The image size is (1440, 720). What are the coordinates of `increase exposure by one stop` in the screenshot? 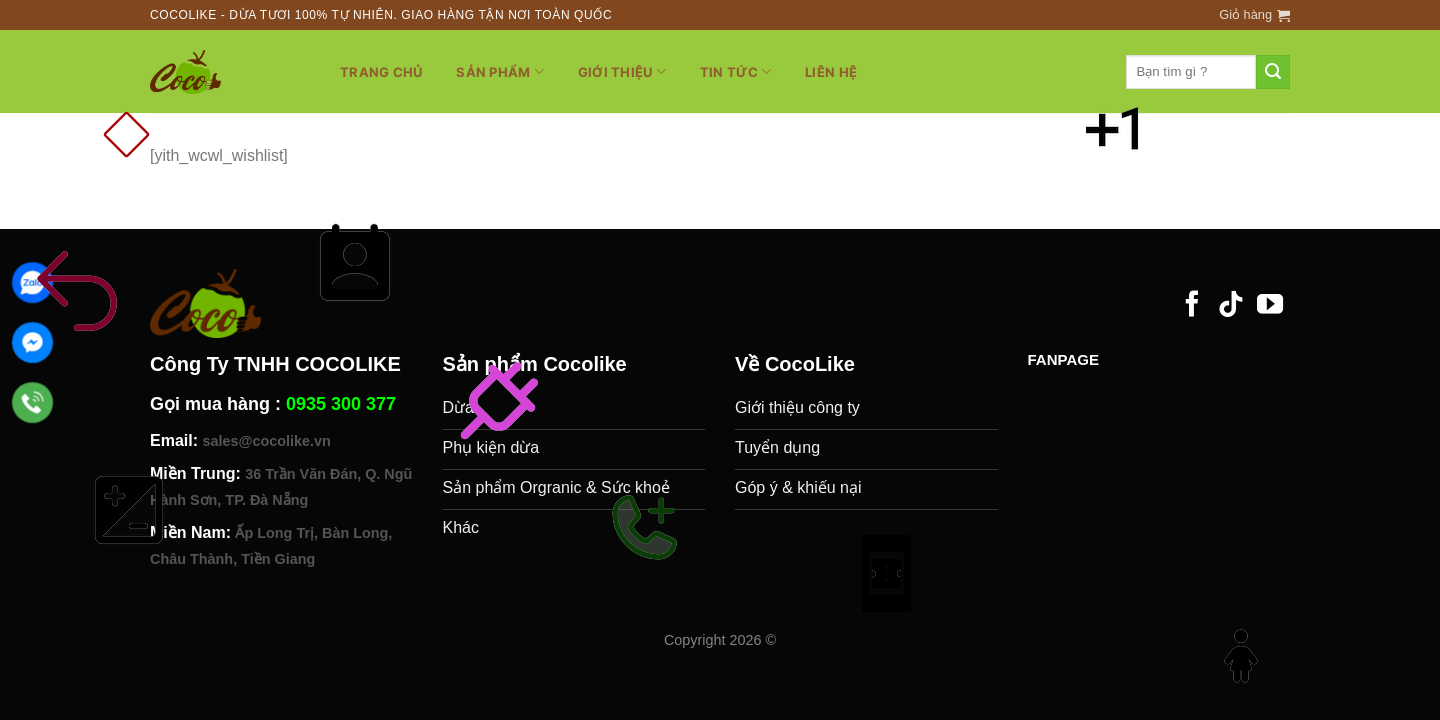 It's located at (1112, 130).